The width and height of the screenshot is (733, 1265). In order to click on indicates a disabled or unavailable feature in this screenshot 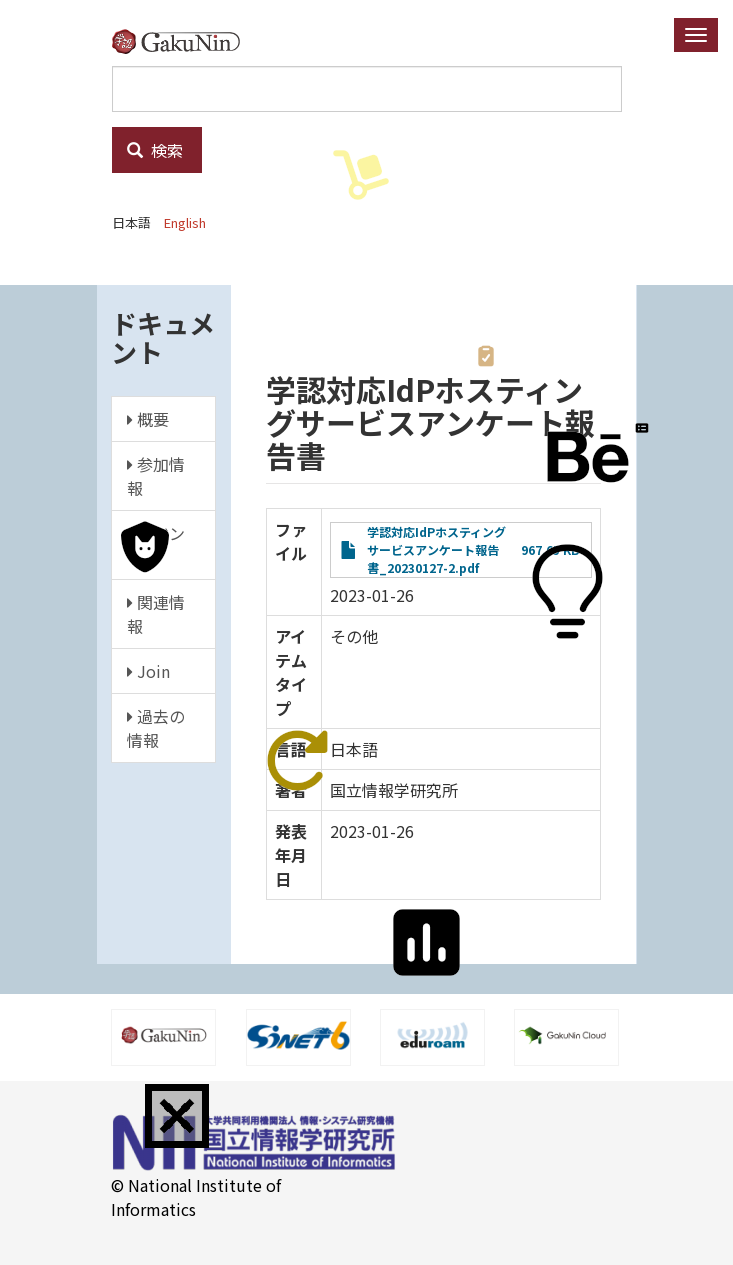, I will do `click(177, 1116)`.